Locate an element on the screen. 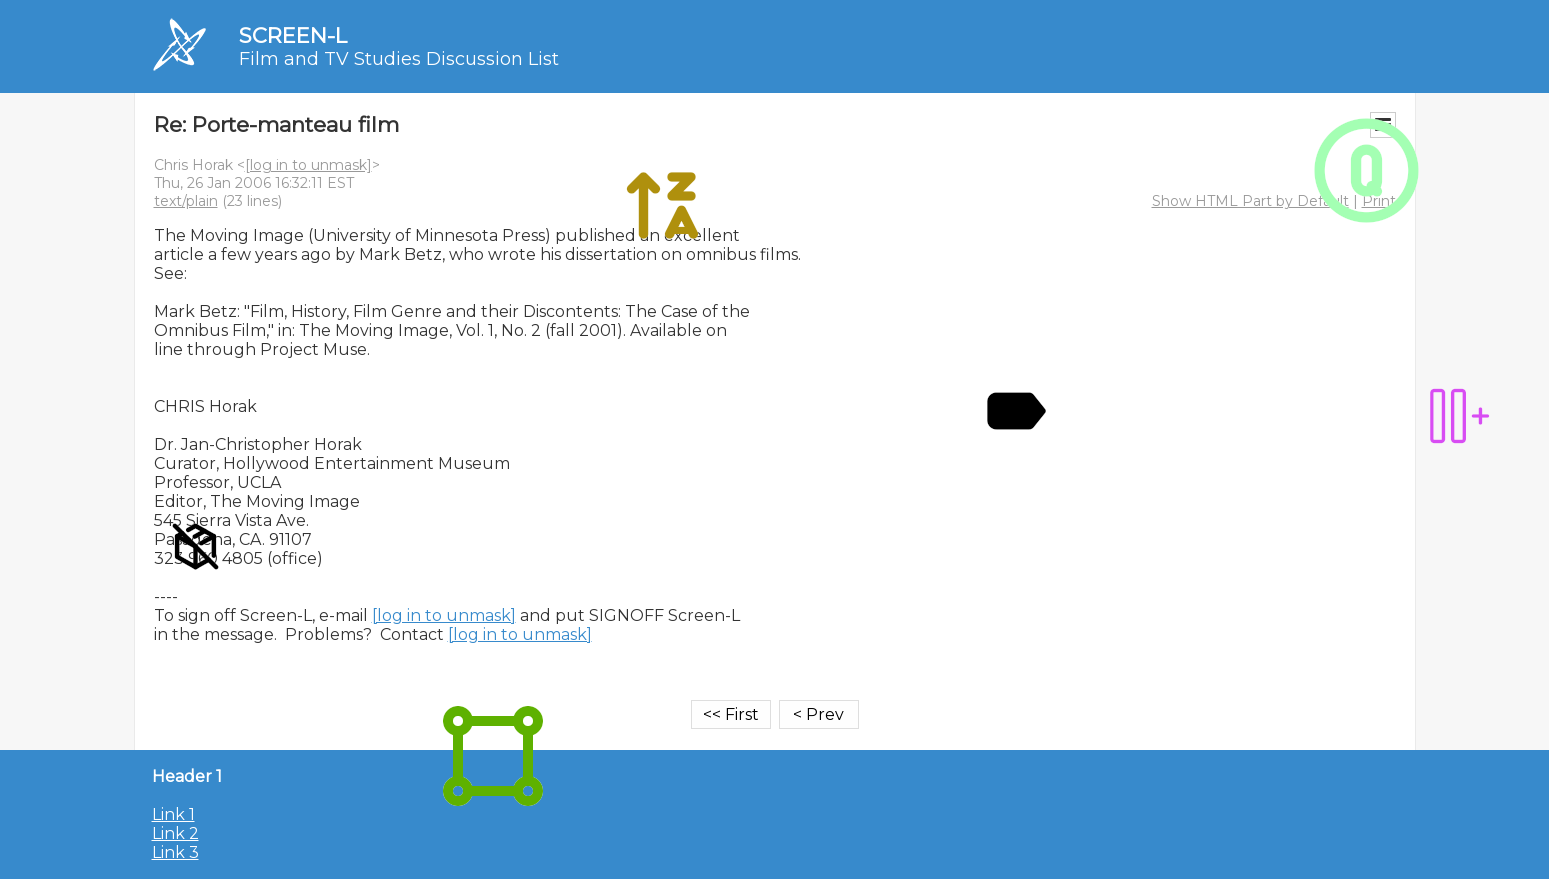  sort list alphabetically from Z to A is located at coordinates (662, 205).